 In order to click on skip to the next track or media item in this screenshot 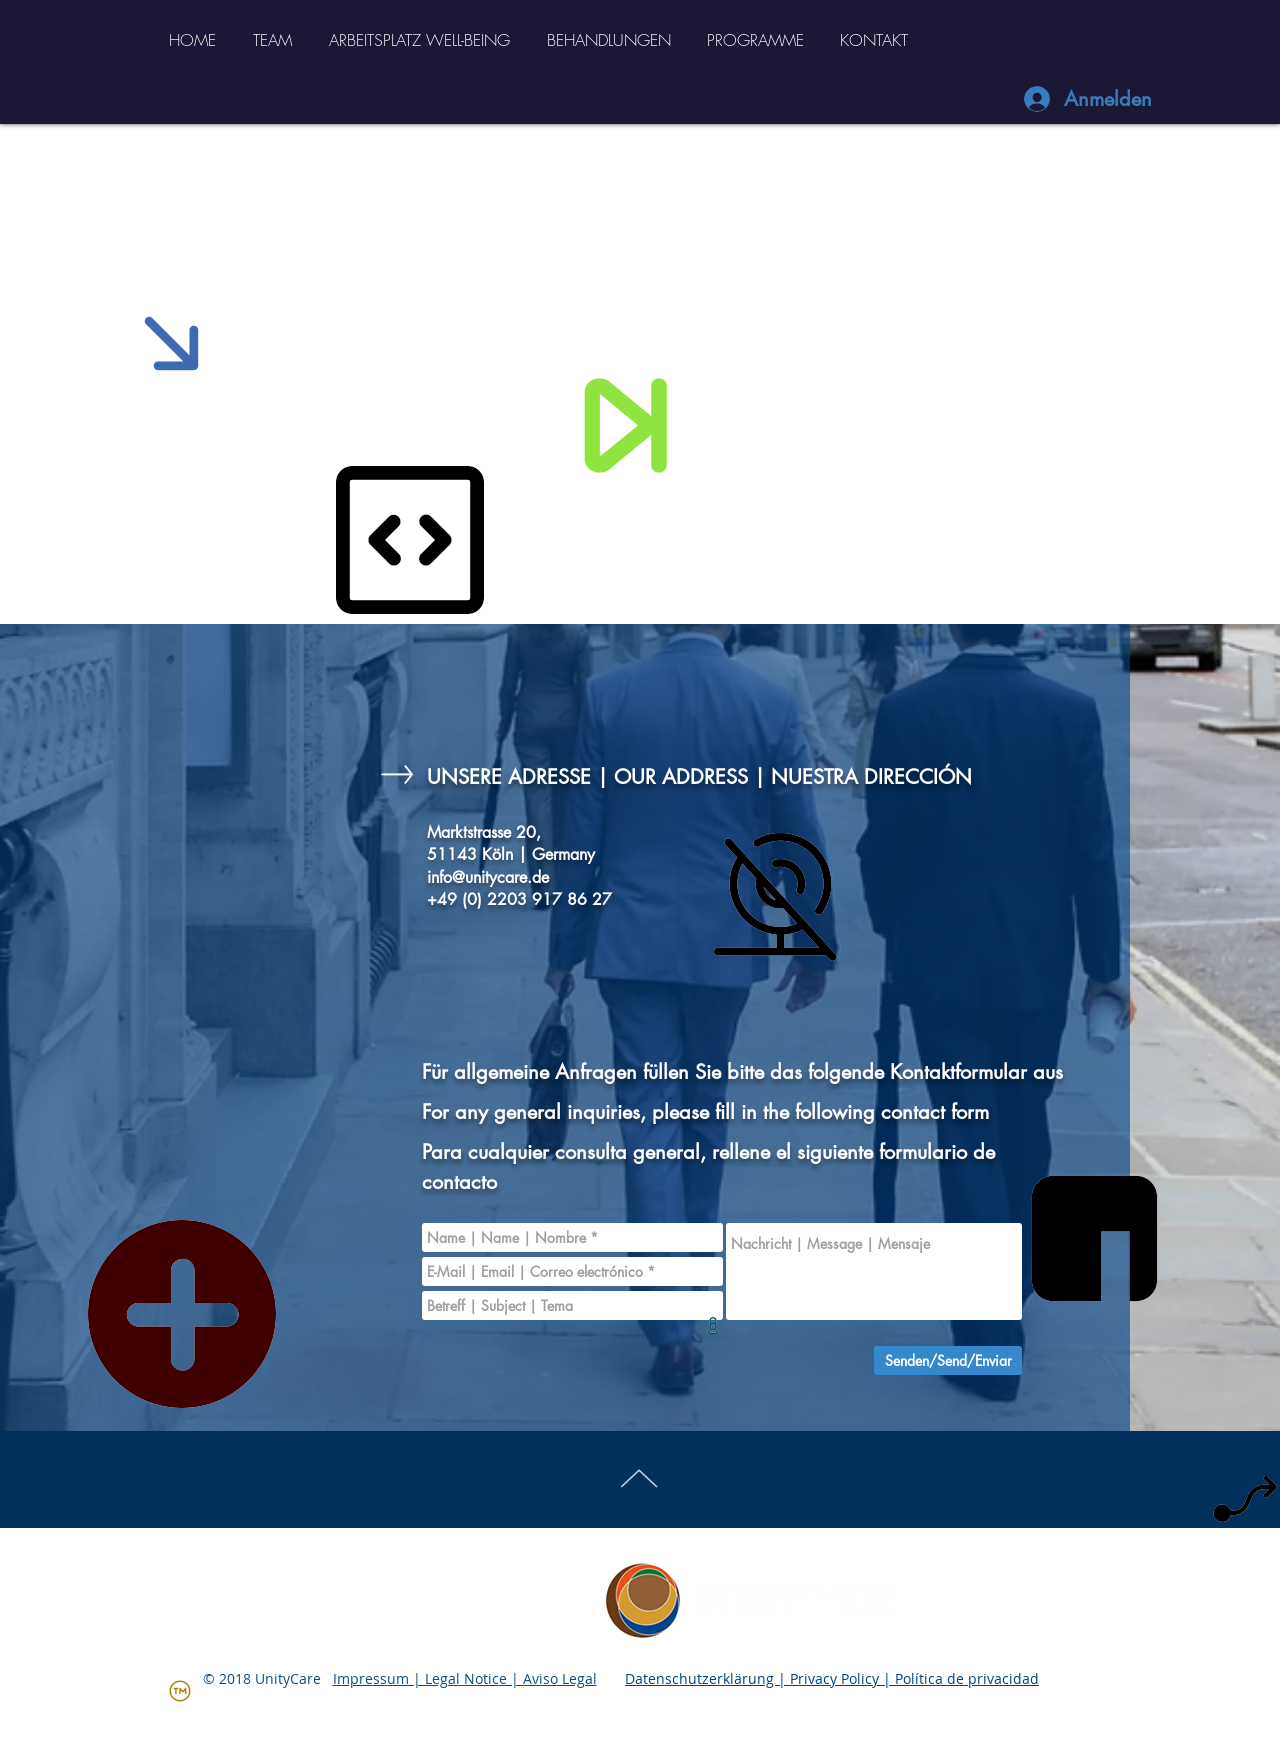, I will do `click(627, 425)`.